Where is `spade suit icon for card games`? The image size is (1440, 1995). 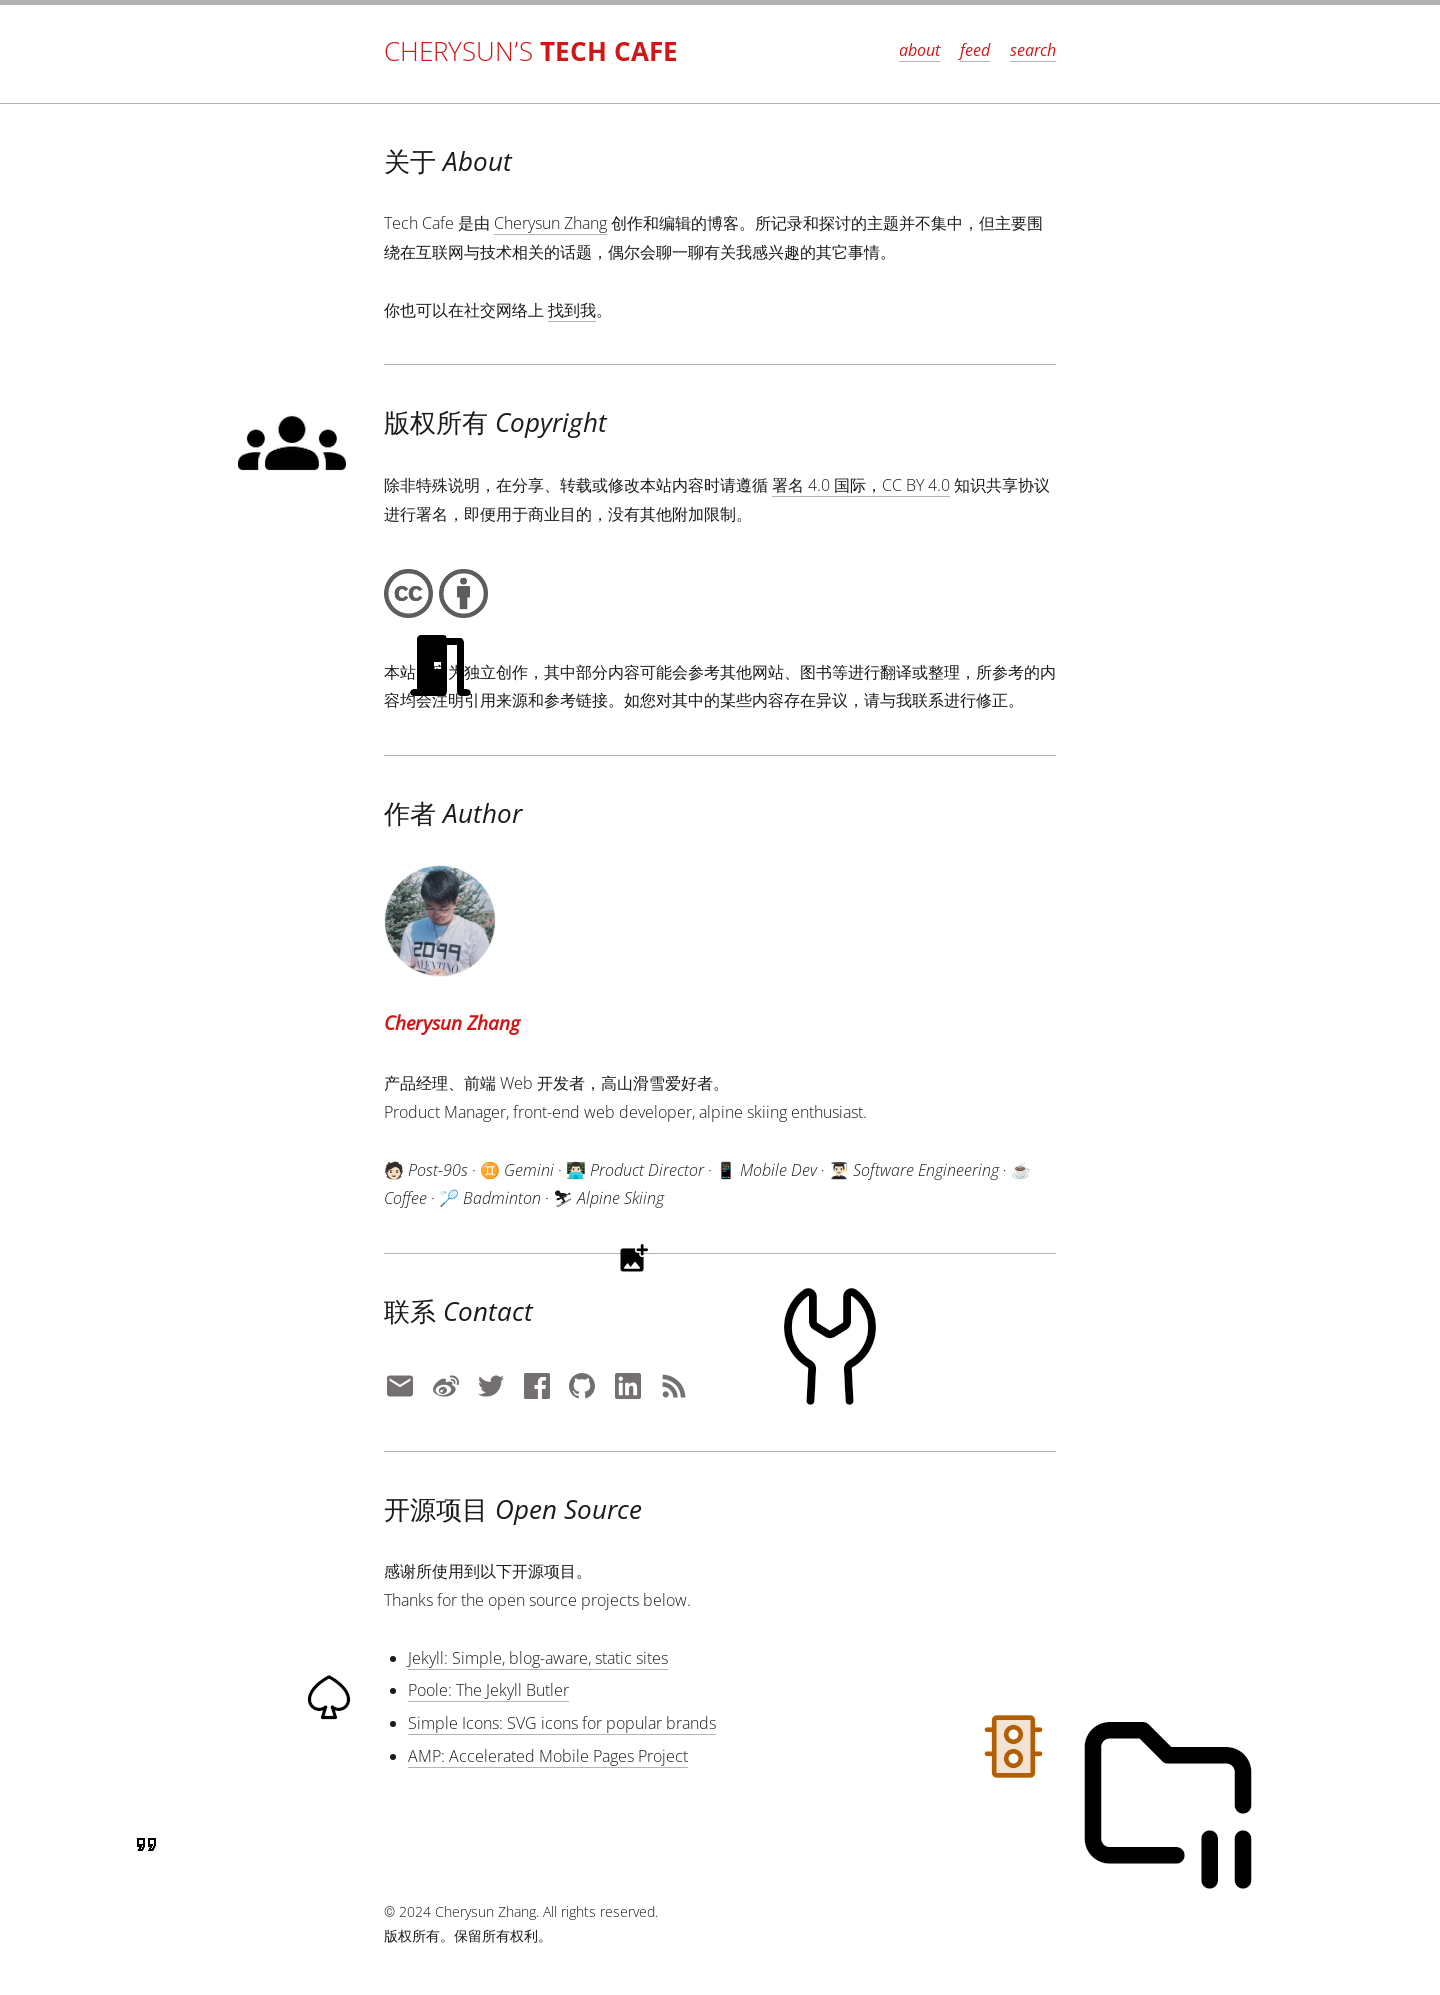
spade suit icon for card games is located at coordinates (329, 1698).